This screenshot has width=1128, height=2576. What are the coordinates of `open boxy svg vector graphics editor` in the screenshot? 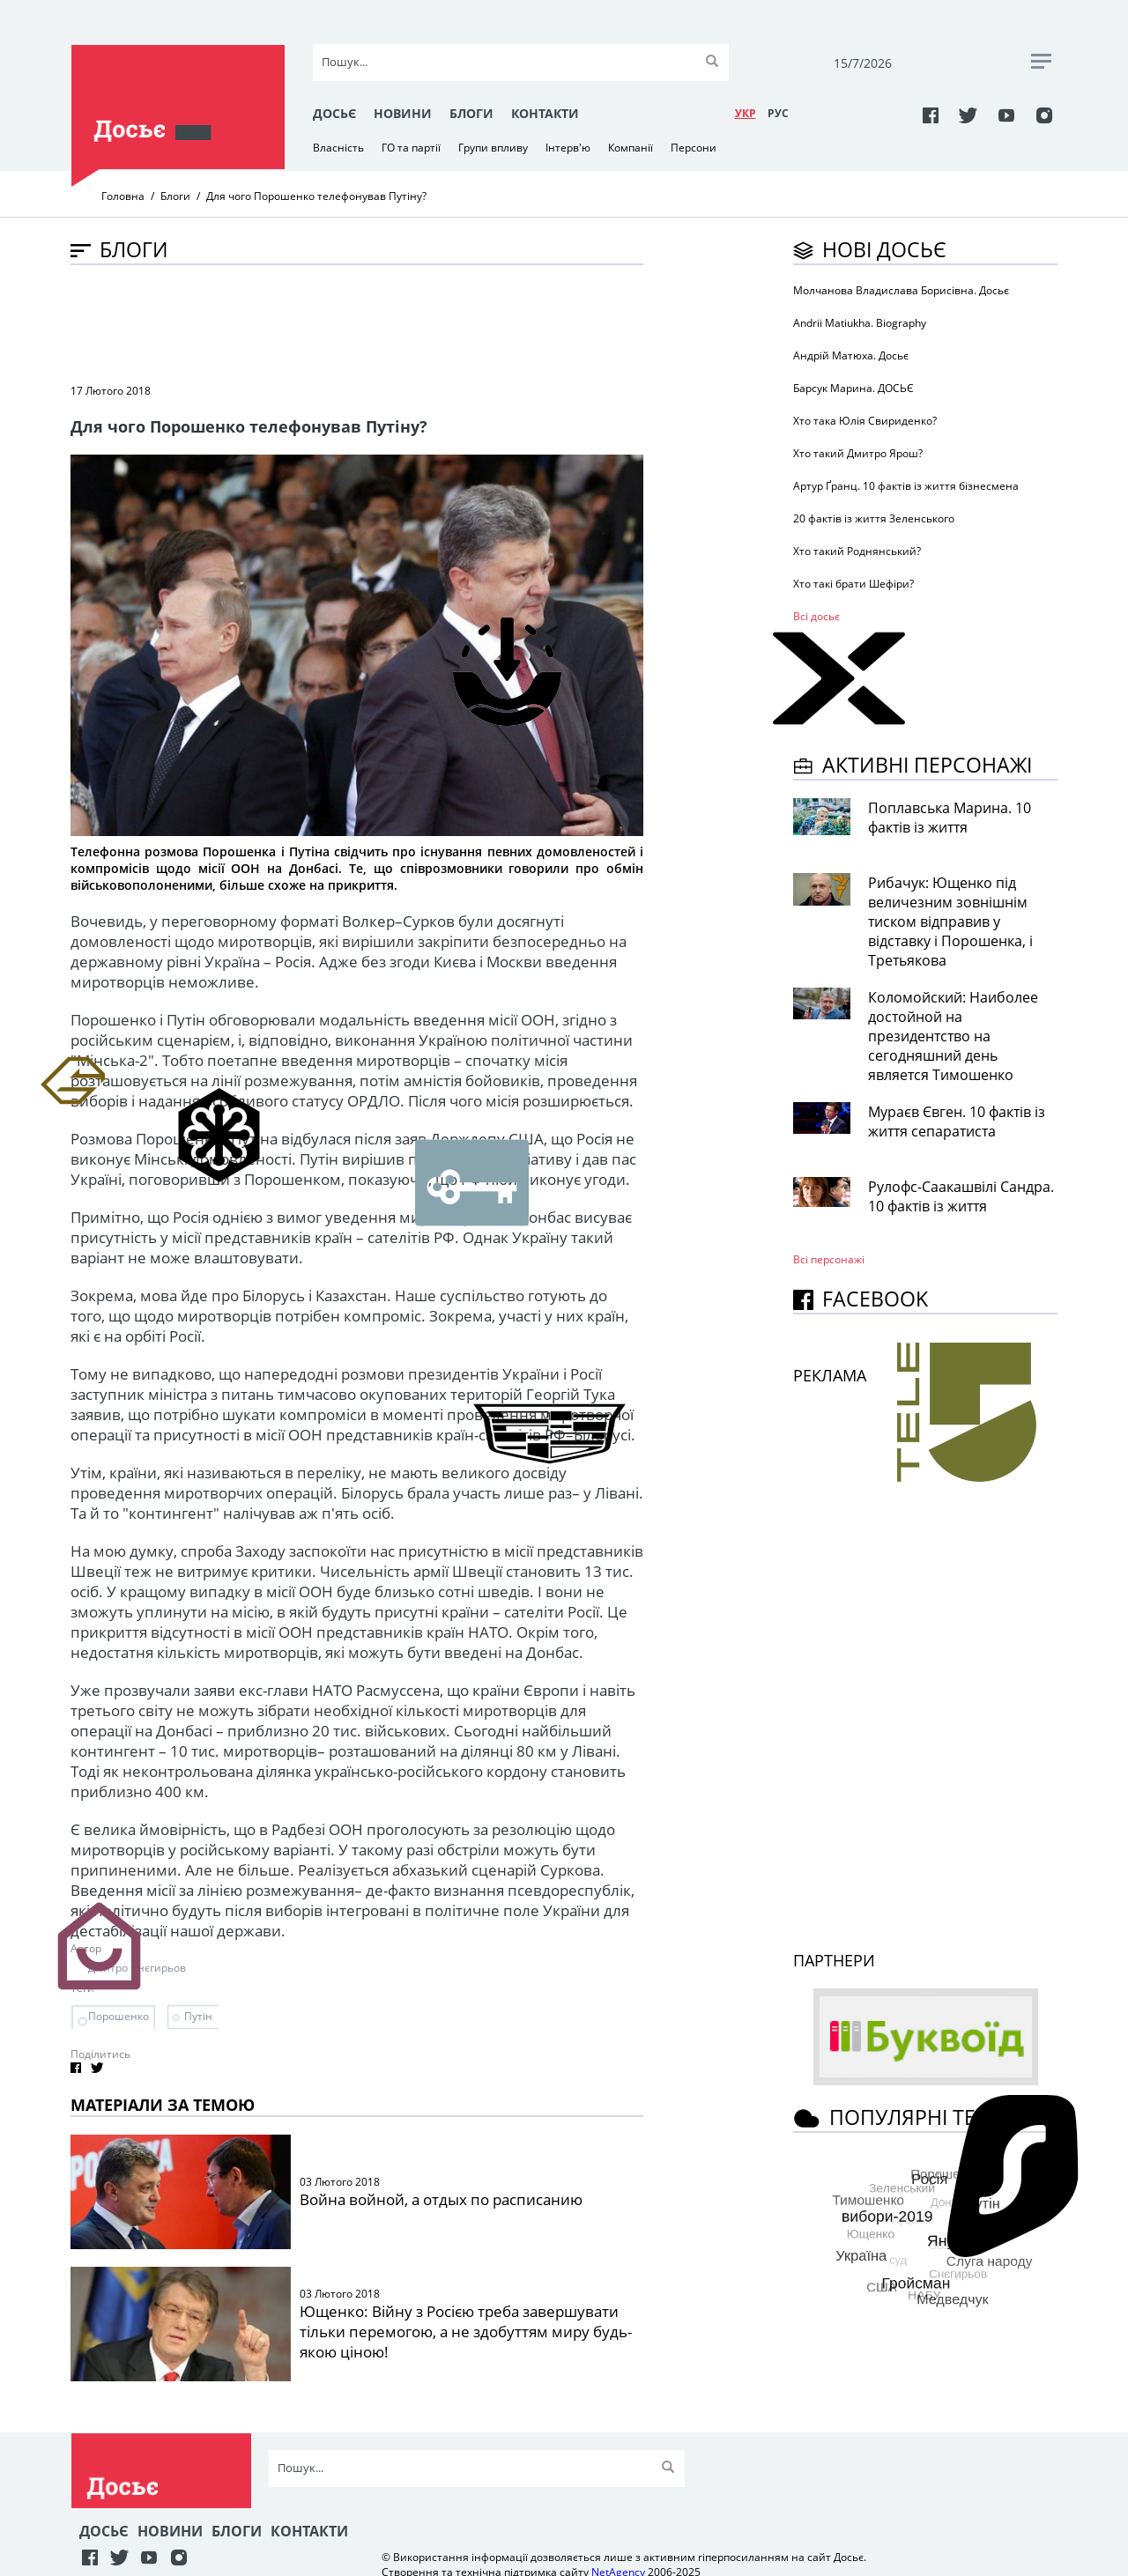 It's located at (219, 1135).